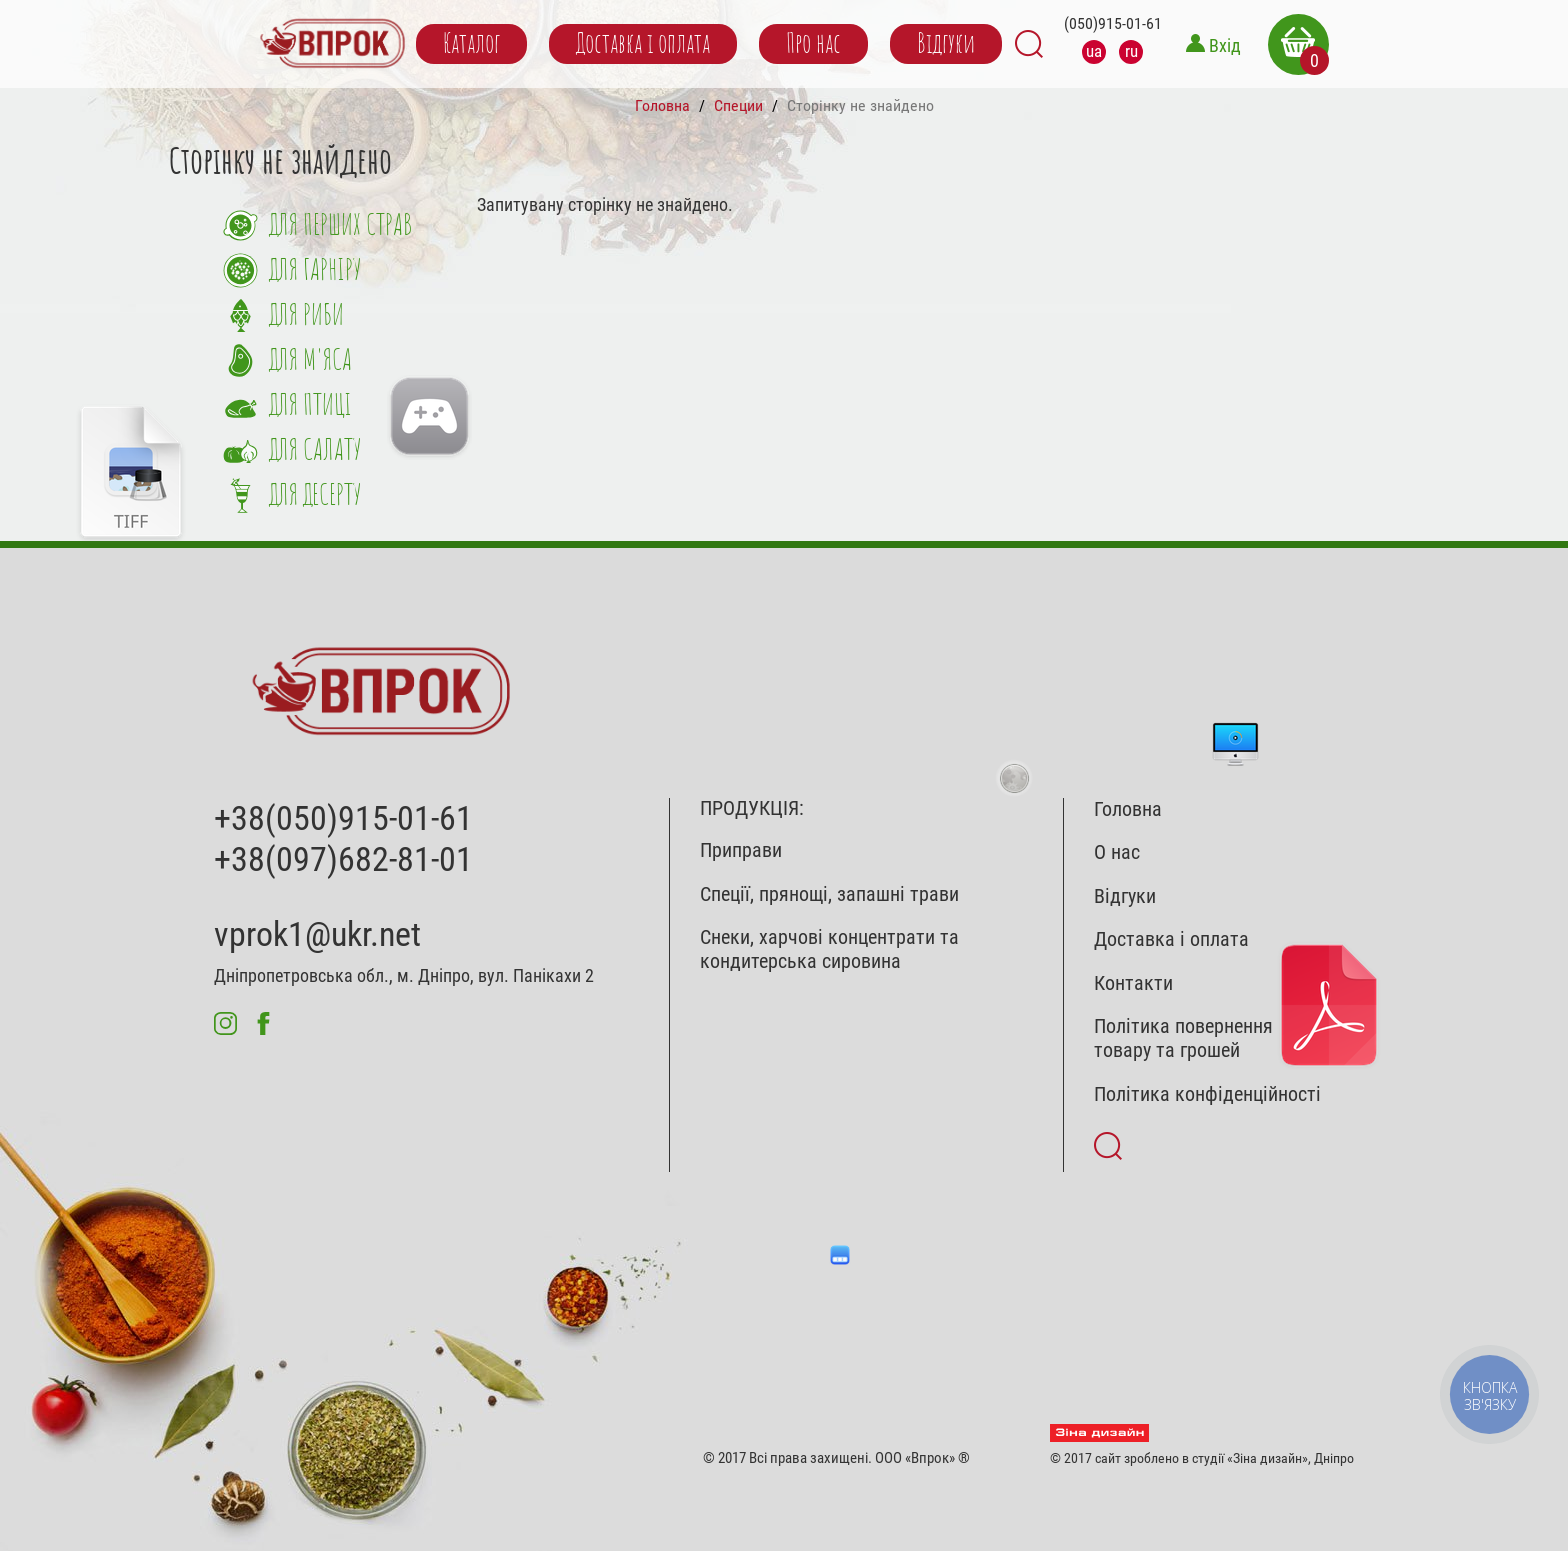 This screenshot has width=1568, height=1551. Describe the element at coordinates (429, 417) in the screenshot. I see `access games settings or preferences` at that location.